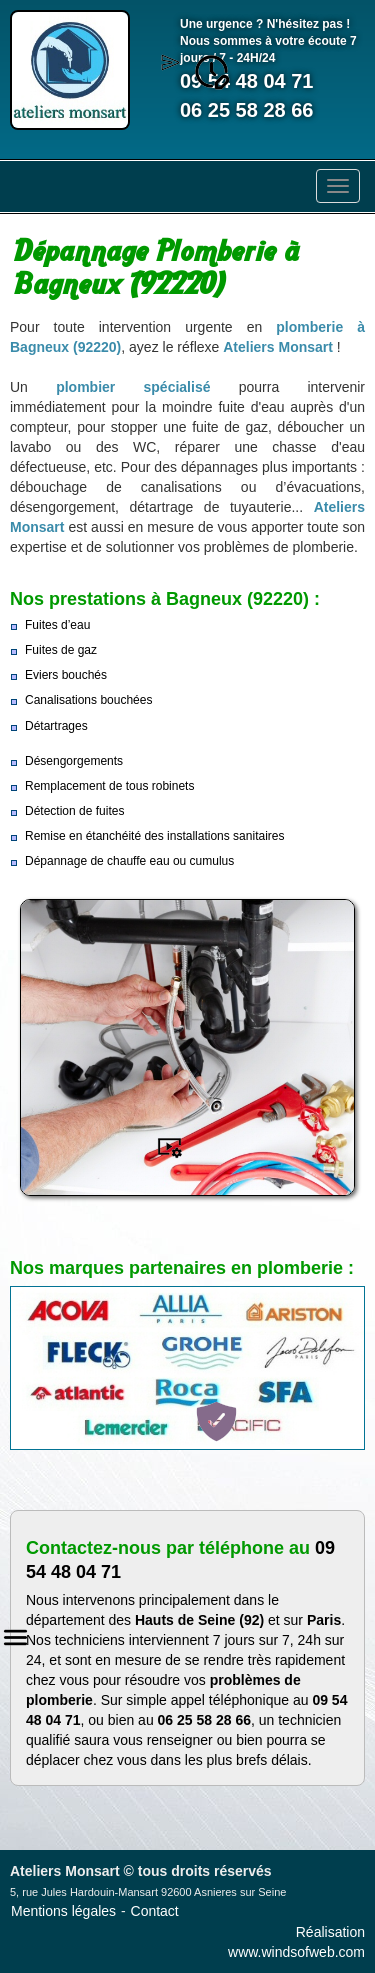  Describe the element at coordinates (216, 1421) in the screenshot. I see `indicates verified or secure status` at that location.